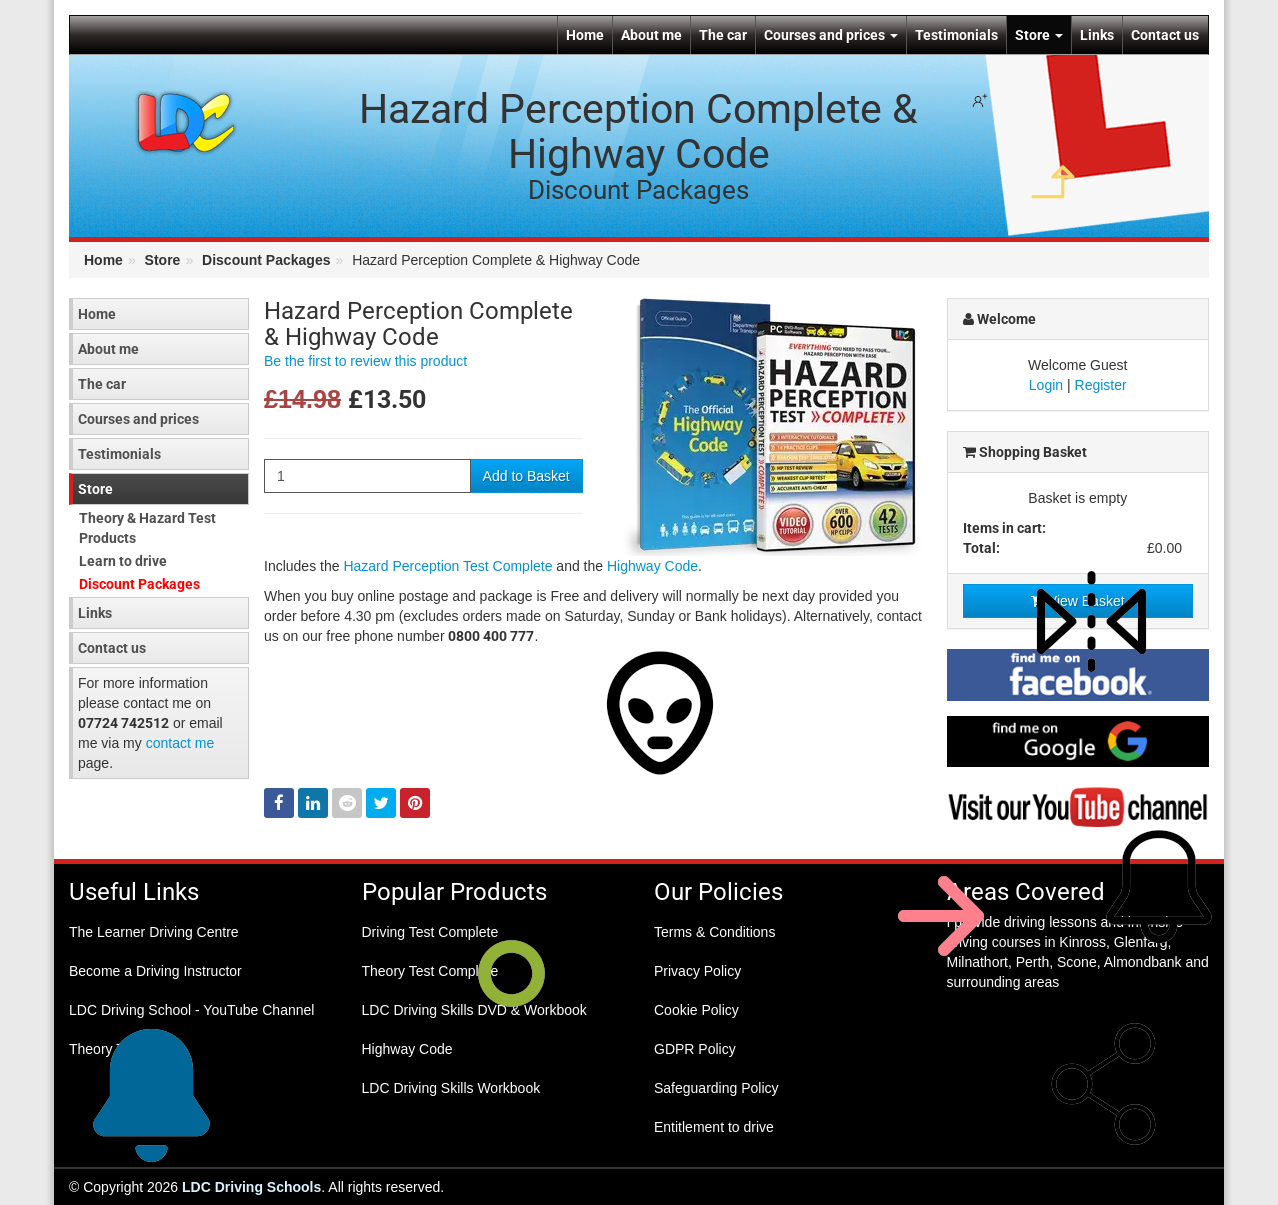  Describe the element at coordinates (980, 101) in the screenshot. I see `add a new user or contact` at that location.